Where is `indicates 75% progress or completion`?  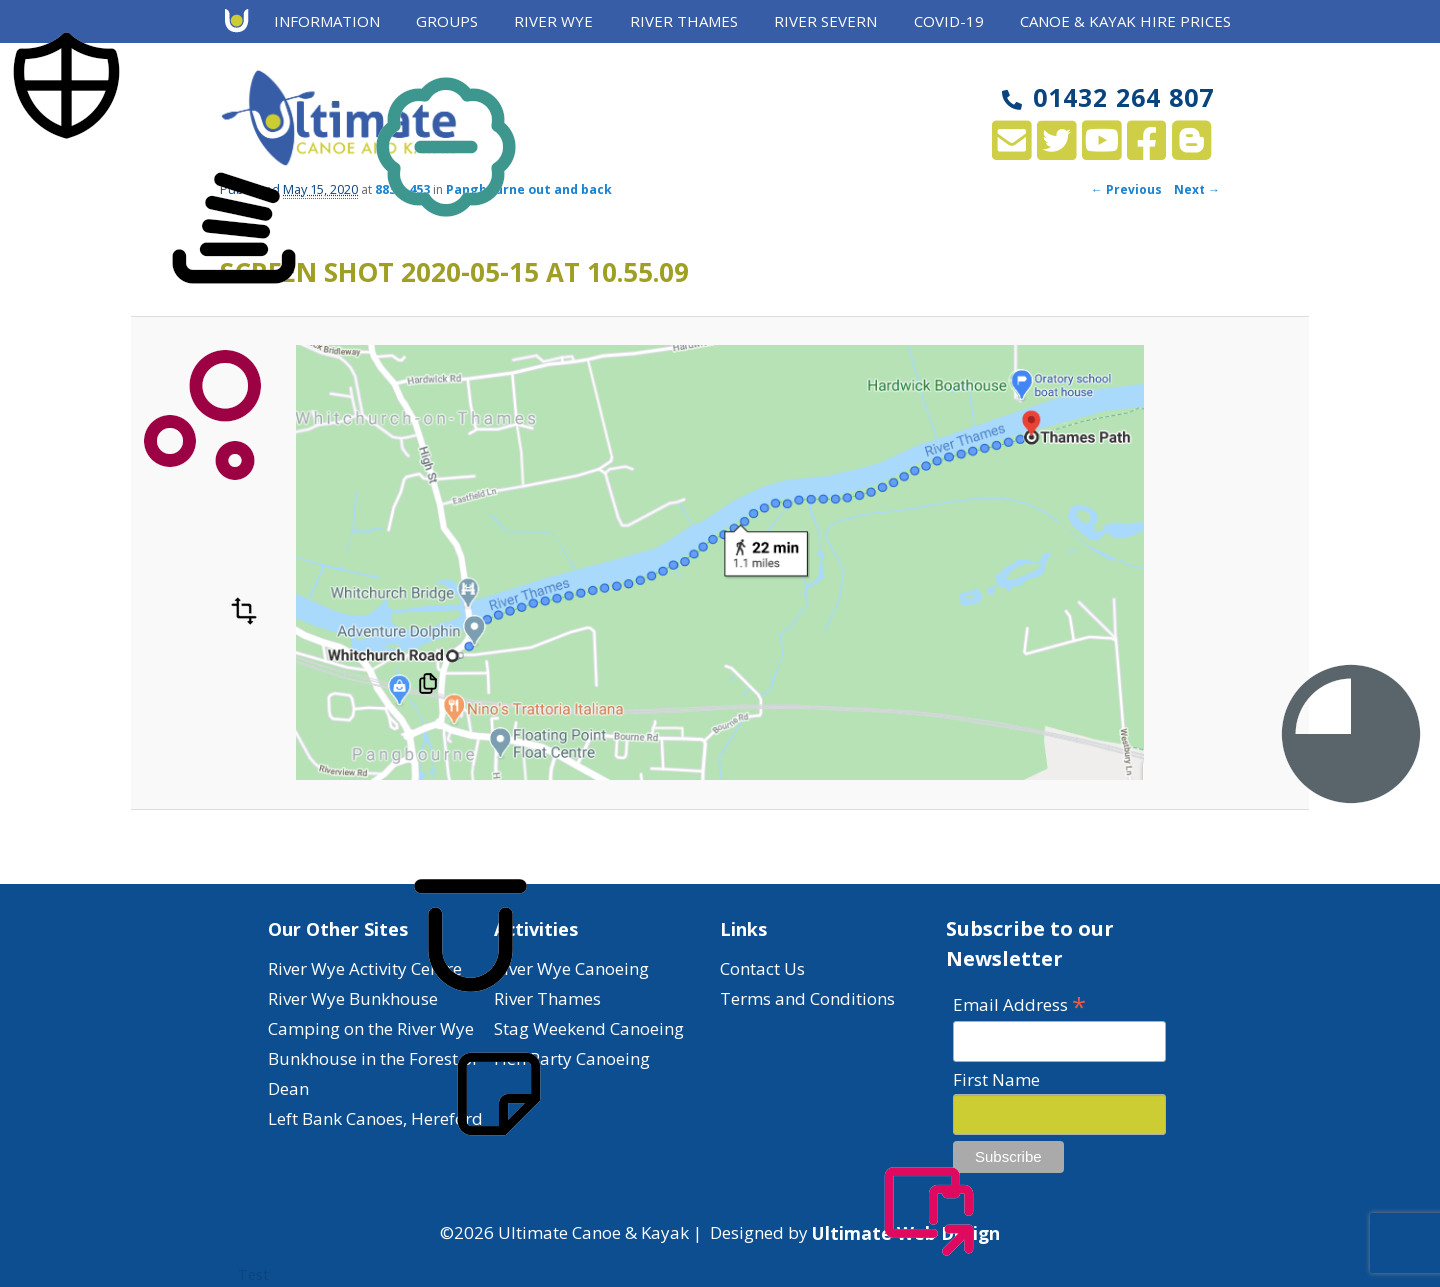
indicates 75% progress or completion is located at coordinates (1351, 734).